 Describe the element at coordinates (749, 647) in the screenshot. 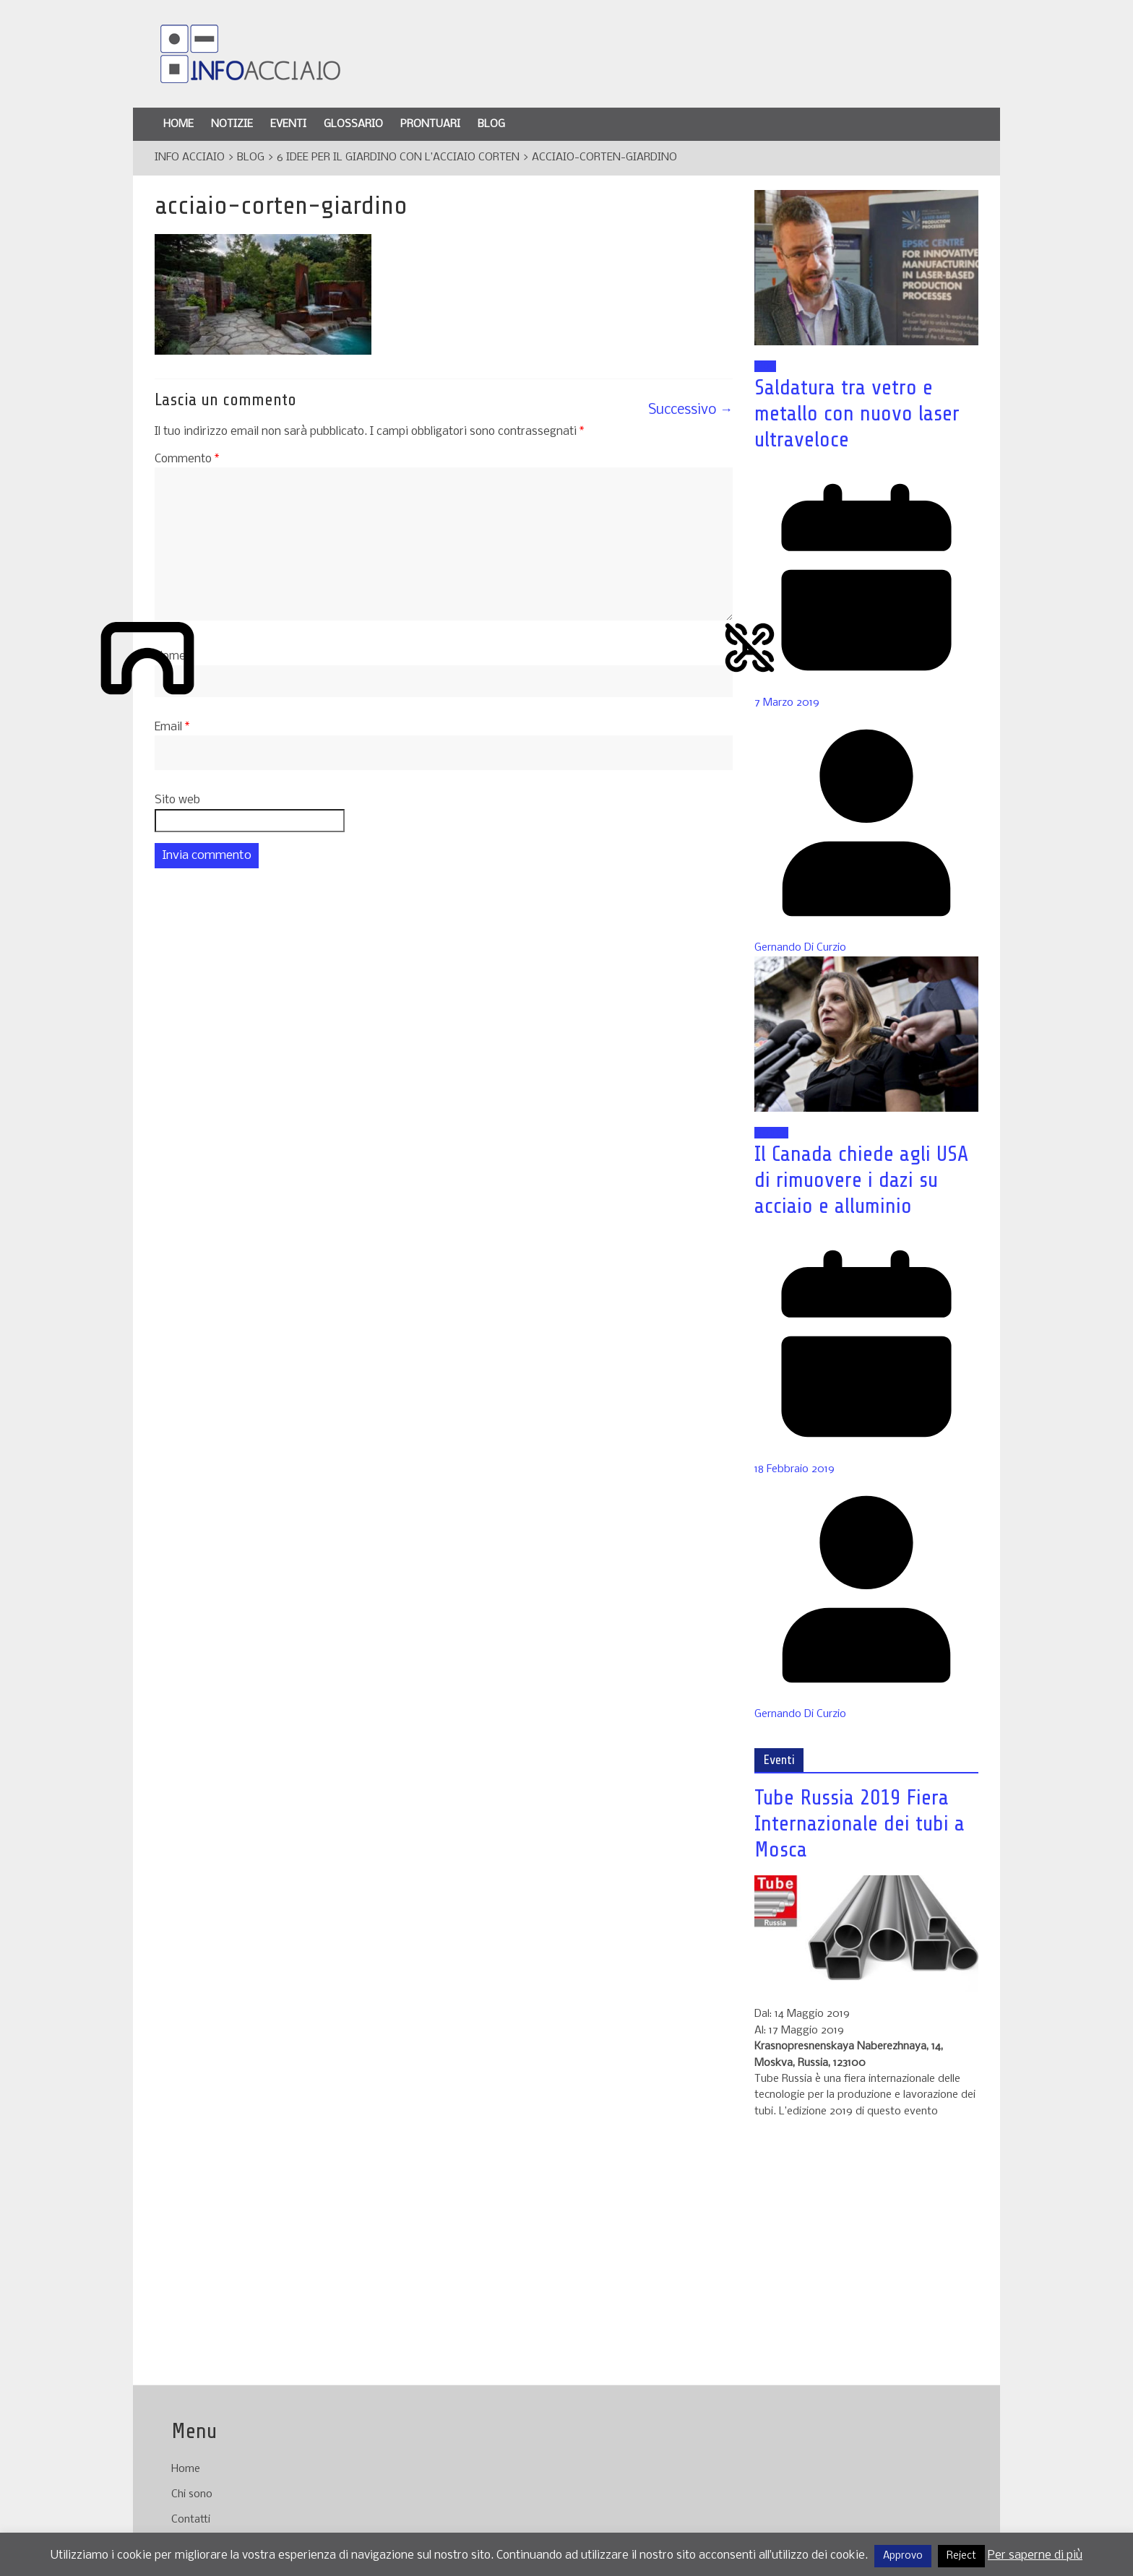

I see `drone connectivity disabled` at that location.